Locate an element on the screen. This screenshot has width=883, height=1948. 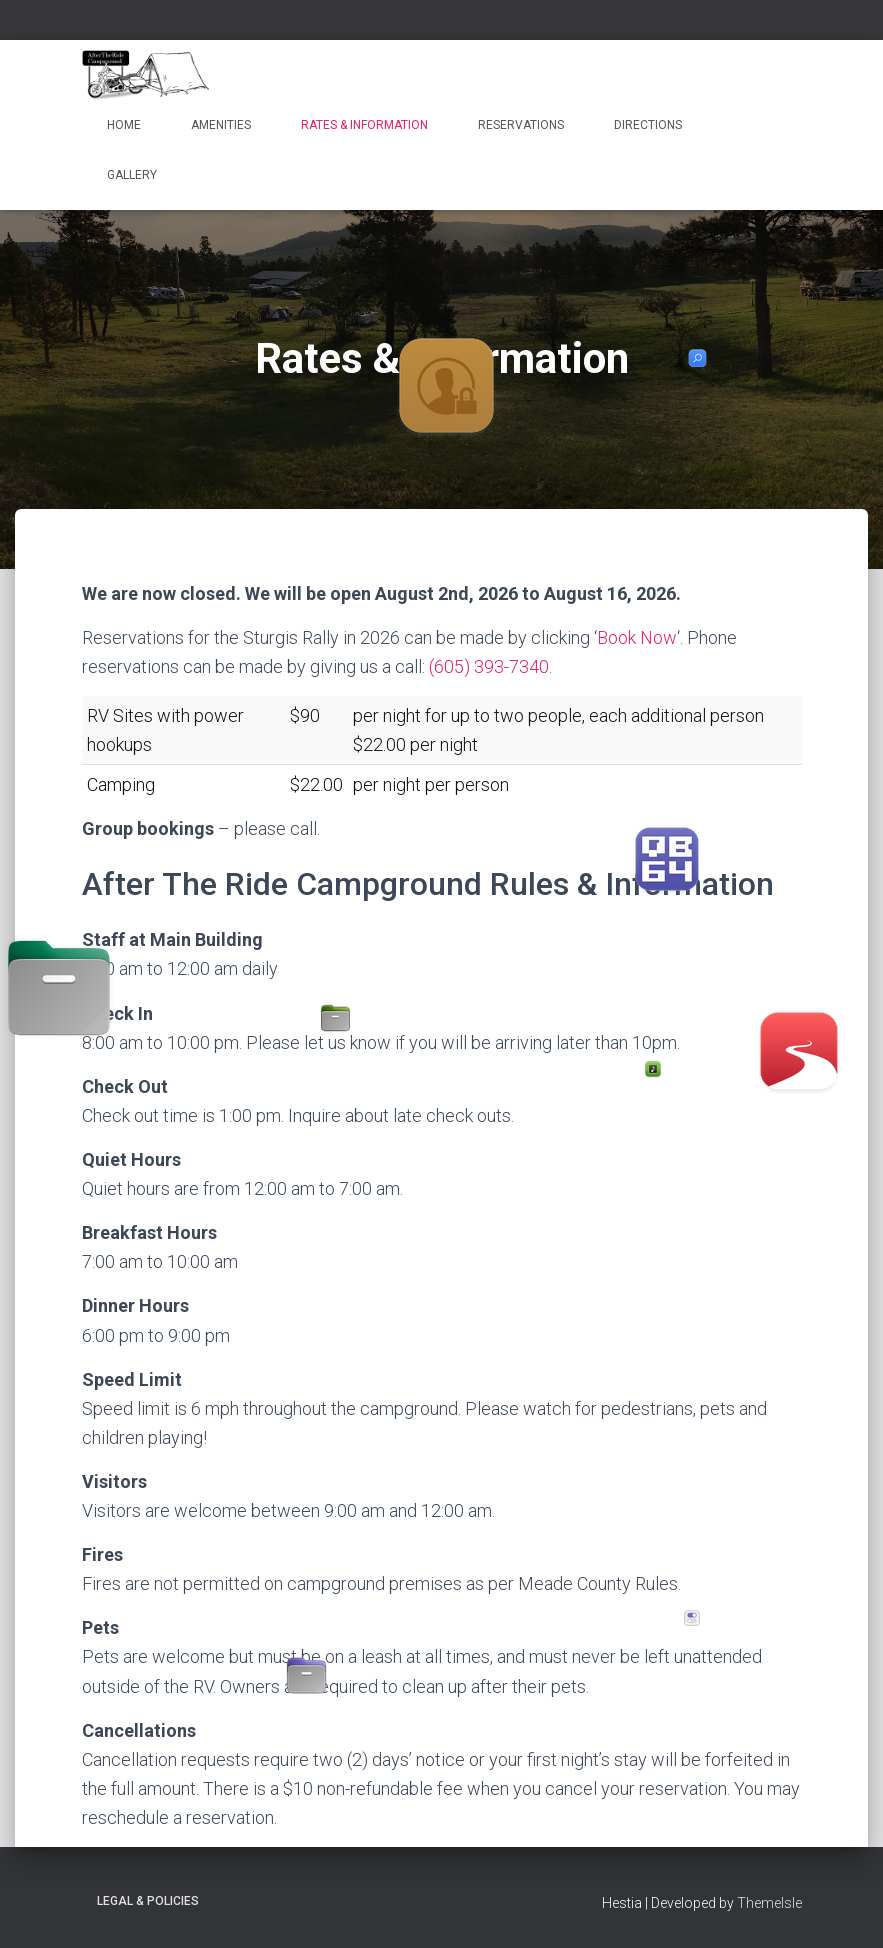
open gnome tweaks to customize desktop settings is located at coordinates (692, 1618).